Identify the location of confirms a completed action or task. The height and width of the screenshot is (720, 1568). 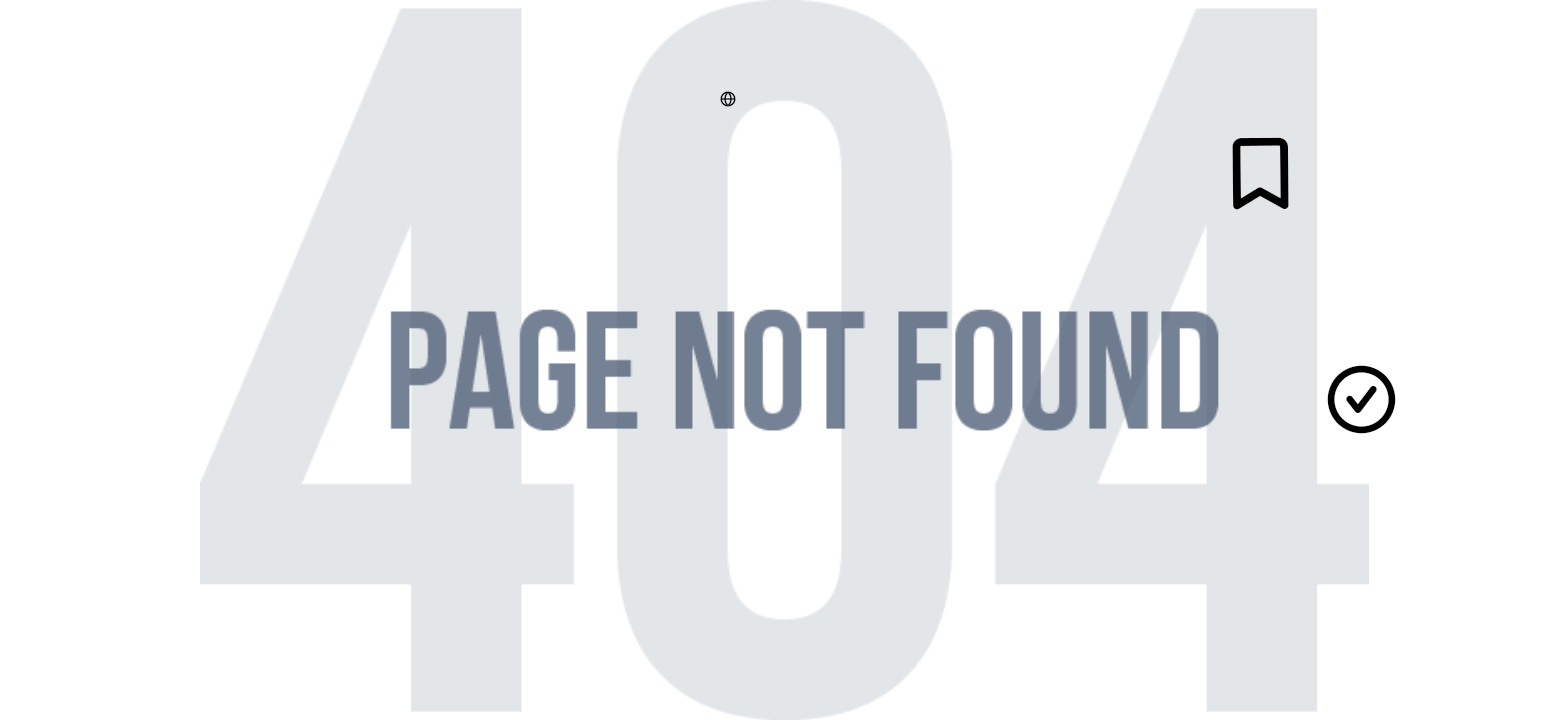
(1361, 399).